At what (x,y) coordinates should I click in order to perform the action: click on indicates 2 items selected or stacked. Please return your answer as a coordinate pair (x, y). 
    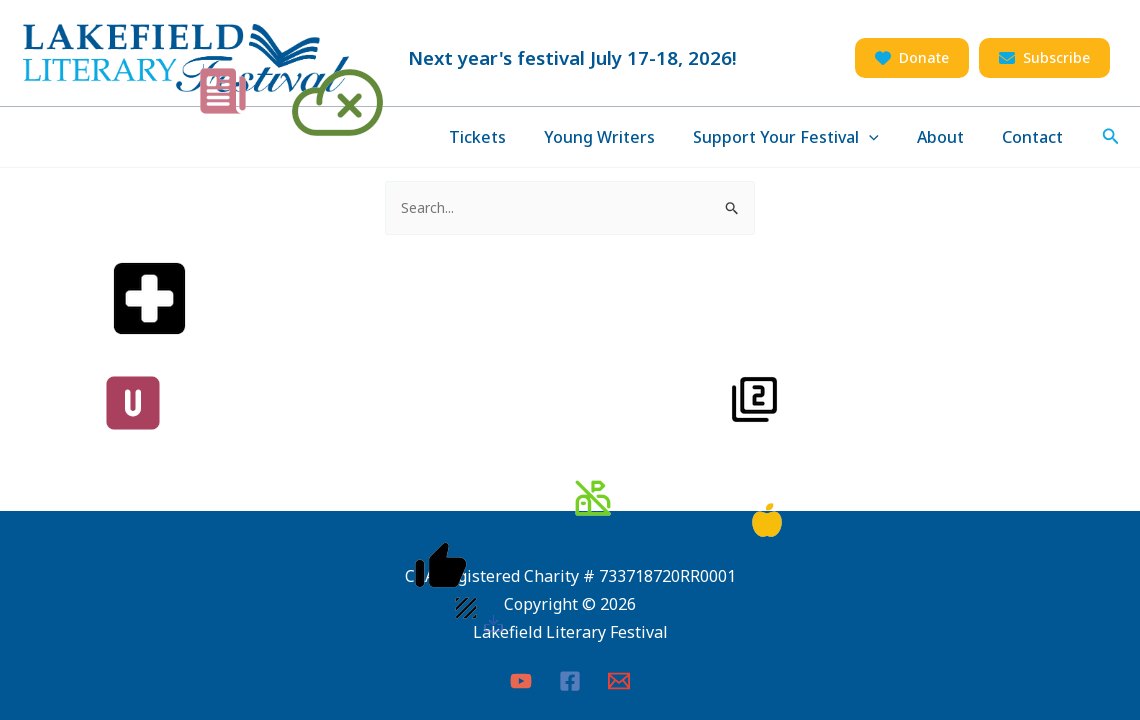
    Looking at the image, I should click on (754, 399).